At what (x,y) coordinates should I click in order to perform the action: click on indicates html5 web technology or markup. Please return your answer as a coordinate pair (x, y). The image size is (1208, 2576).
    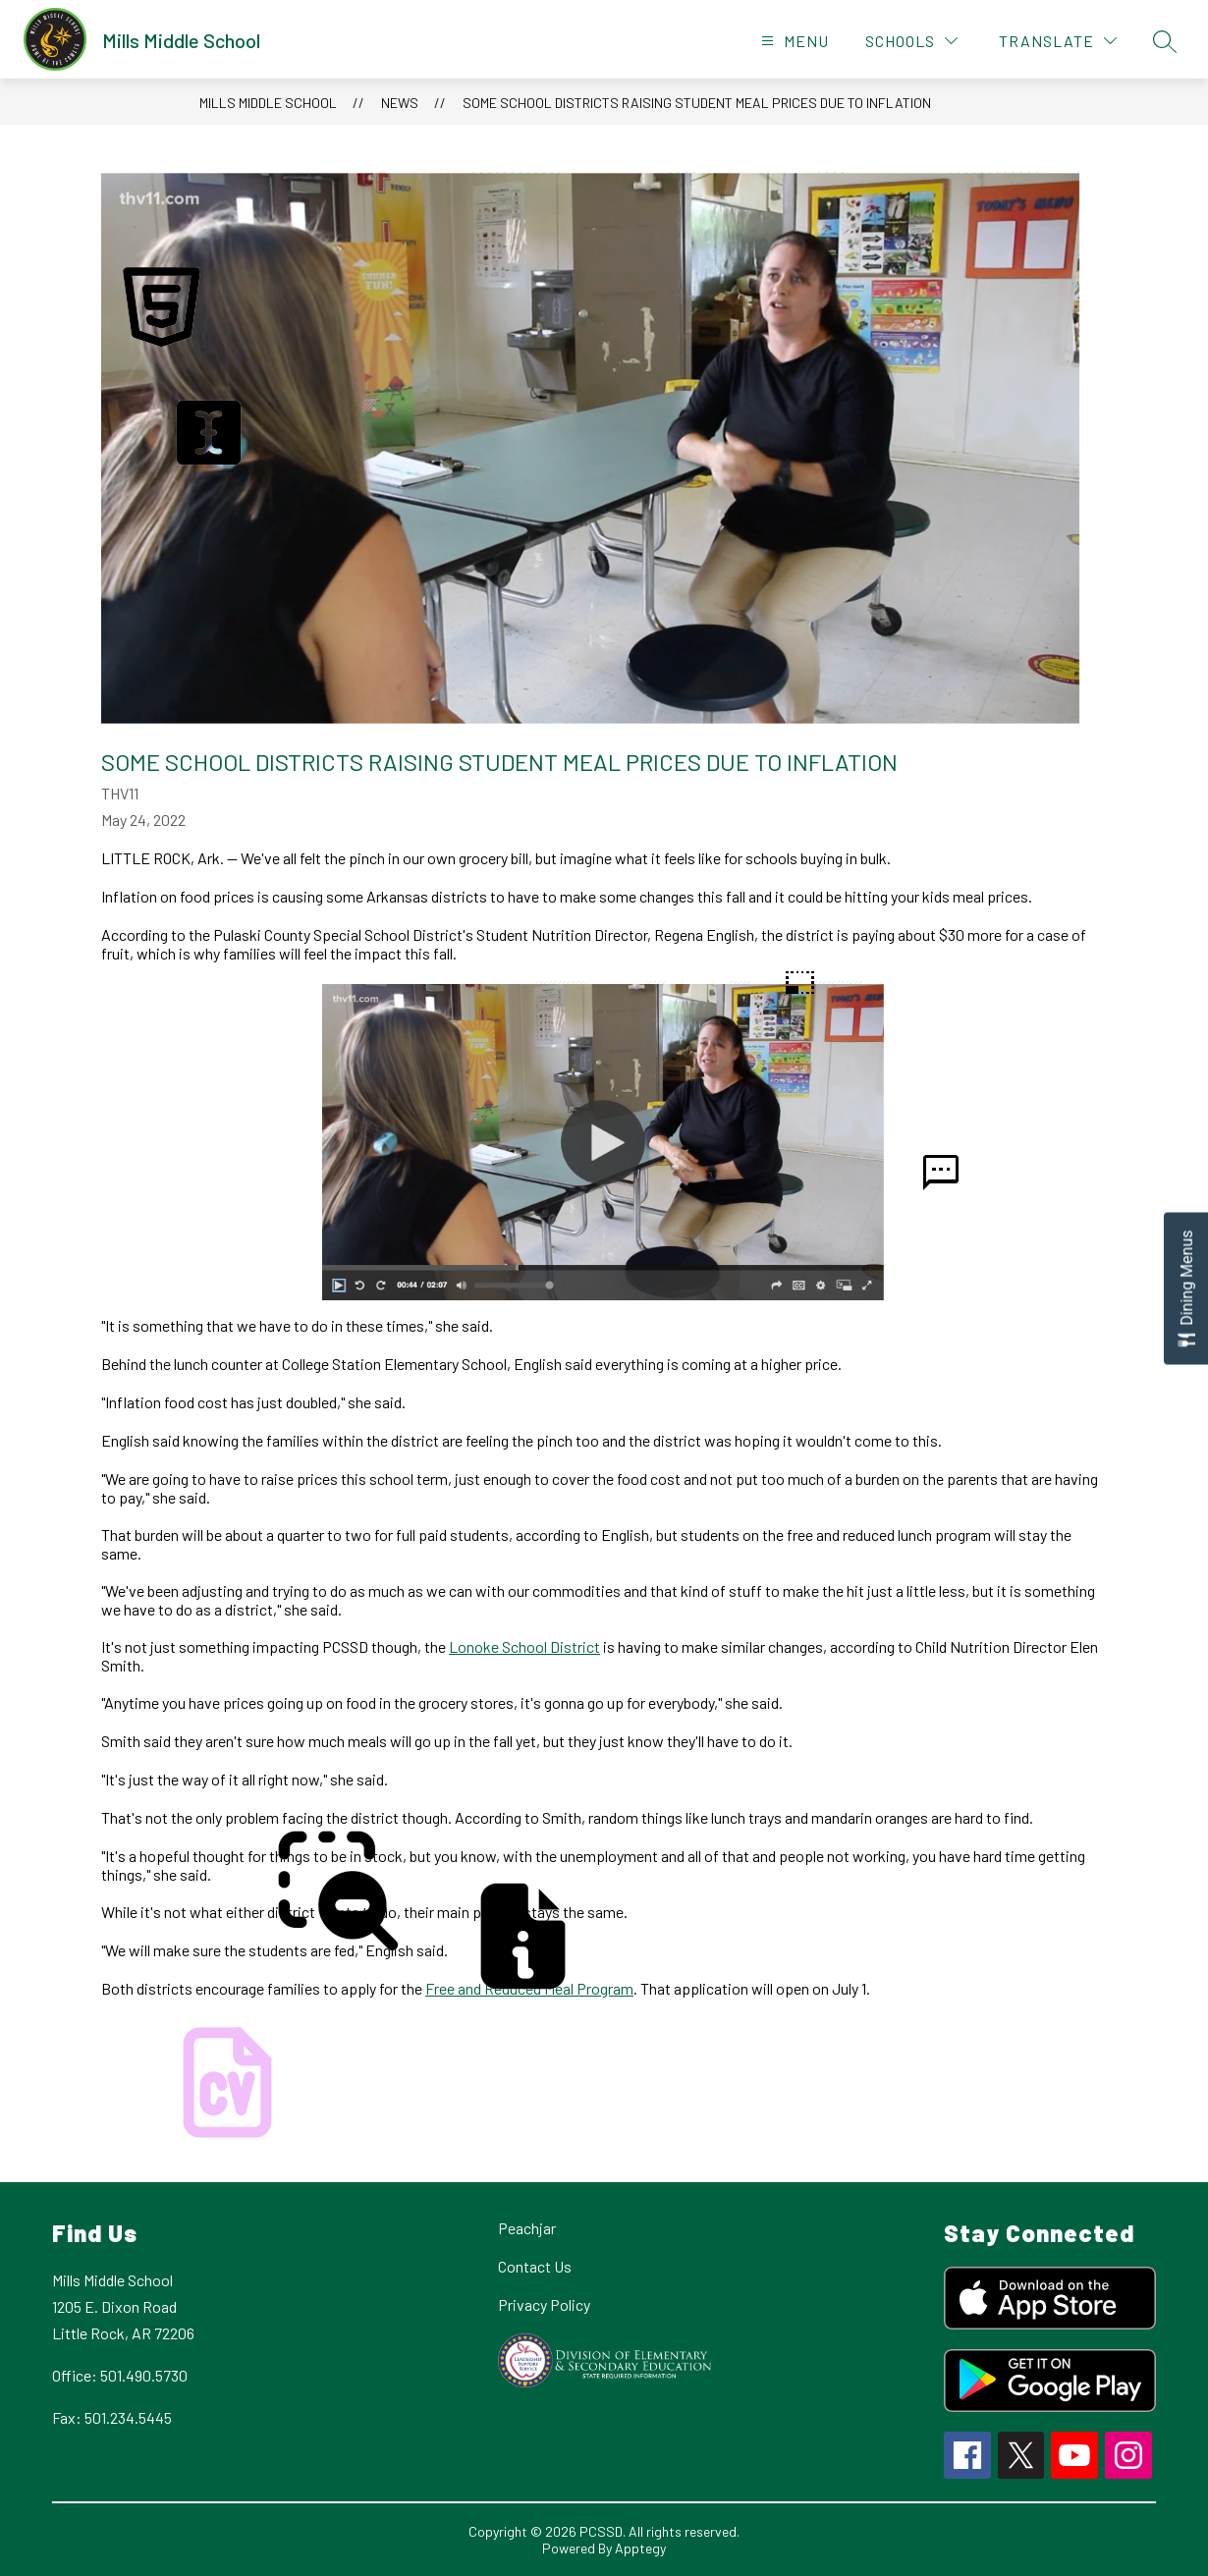
    Looking at the image, I should click on (161, 305).